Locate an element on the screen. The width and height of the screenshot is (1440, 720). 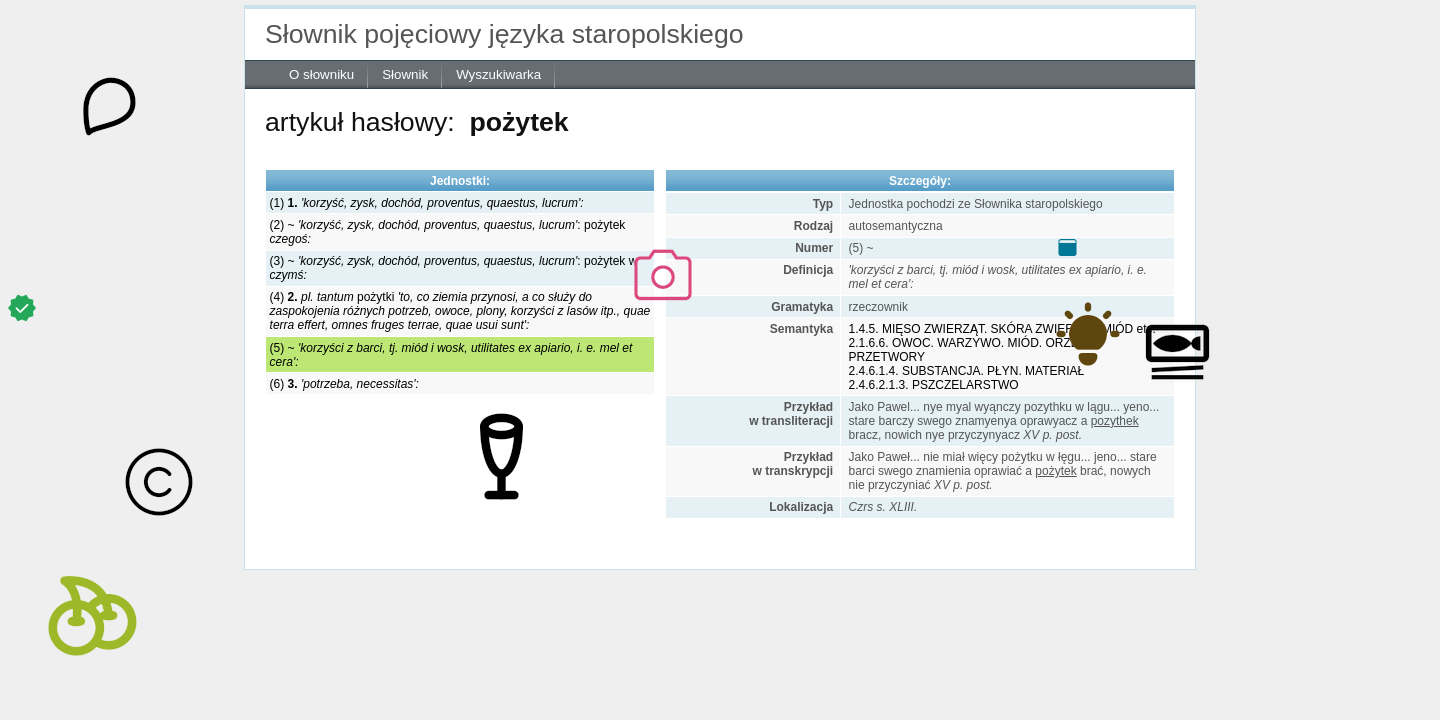
take a photo is located at coordinates (663, 276).